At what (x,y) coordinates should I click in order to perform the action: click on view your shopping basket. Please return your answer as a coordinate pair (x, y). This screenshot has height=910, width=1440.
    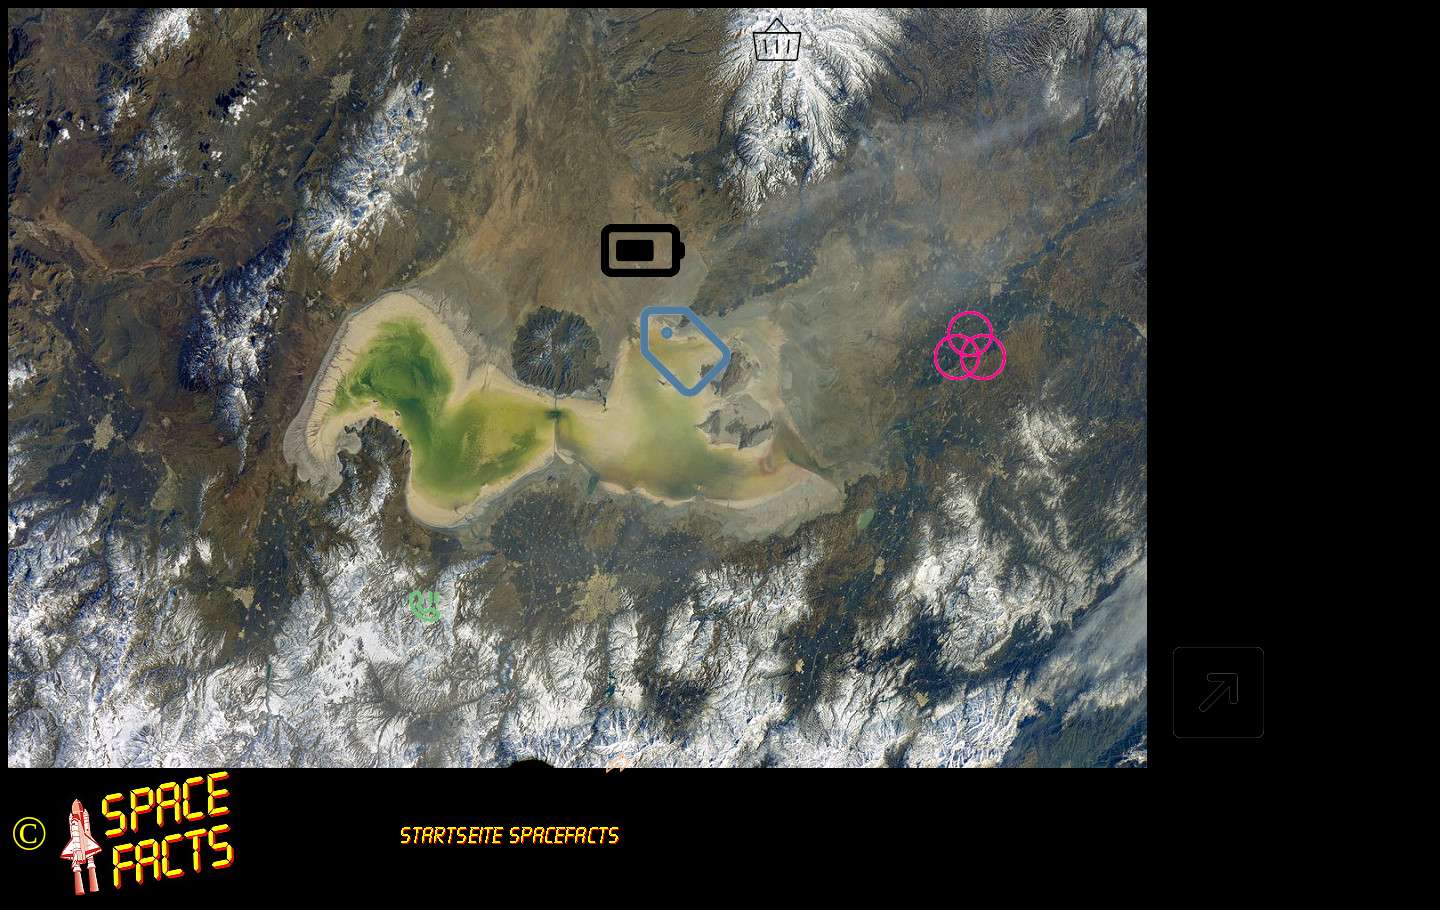
    Looking at the image, I should click on (777, 42).